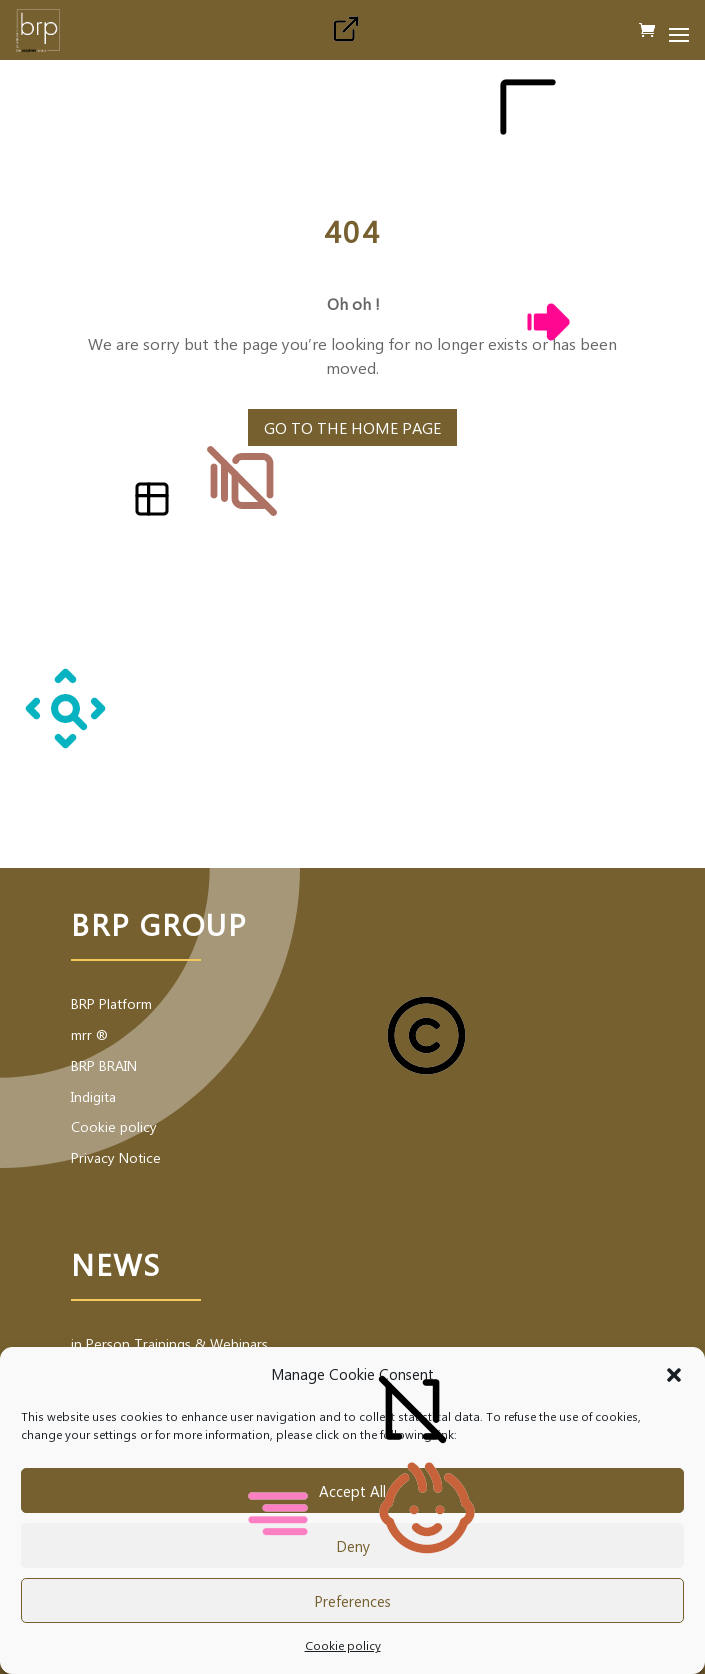 The width and height of the screenshot is (705, 1674). What do you see at coordinates (427, 1510) in the screenshot?
I see `select boy avatar or profile icon` at bounding box center [427, 1510].